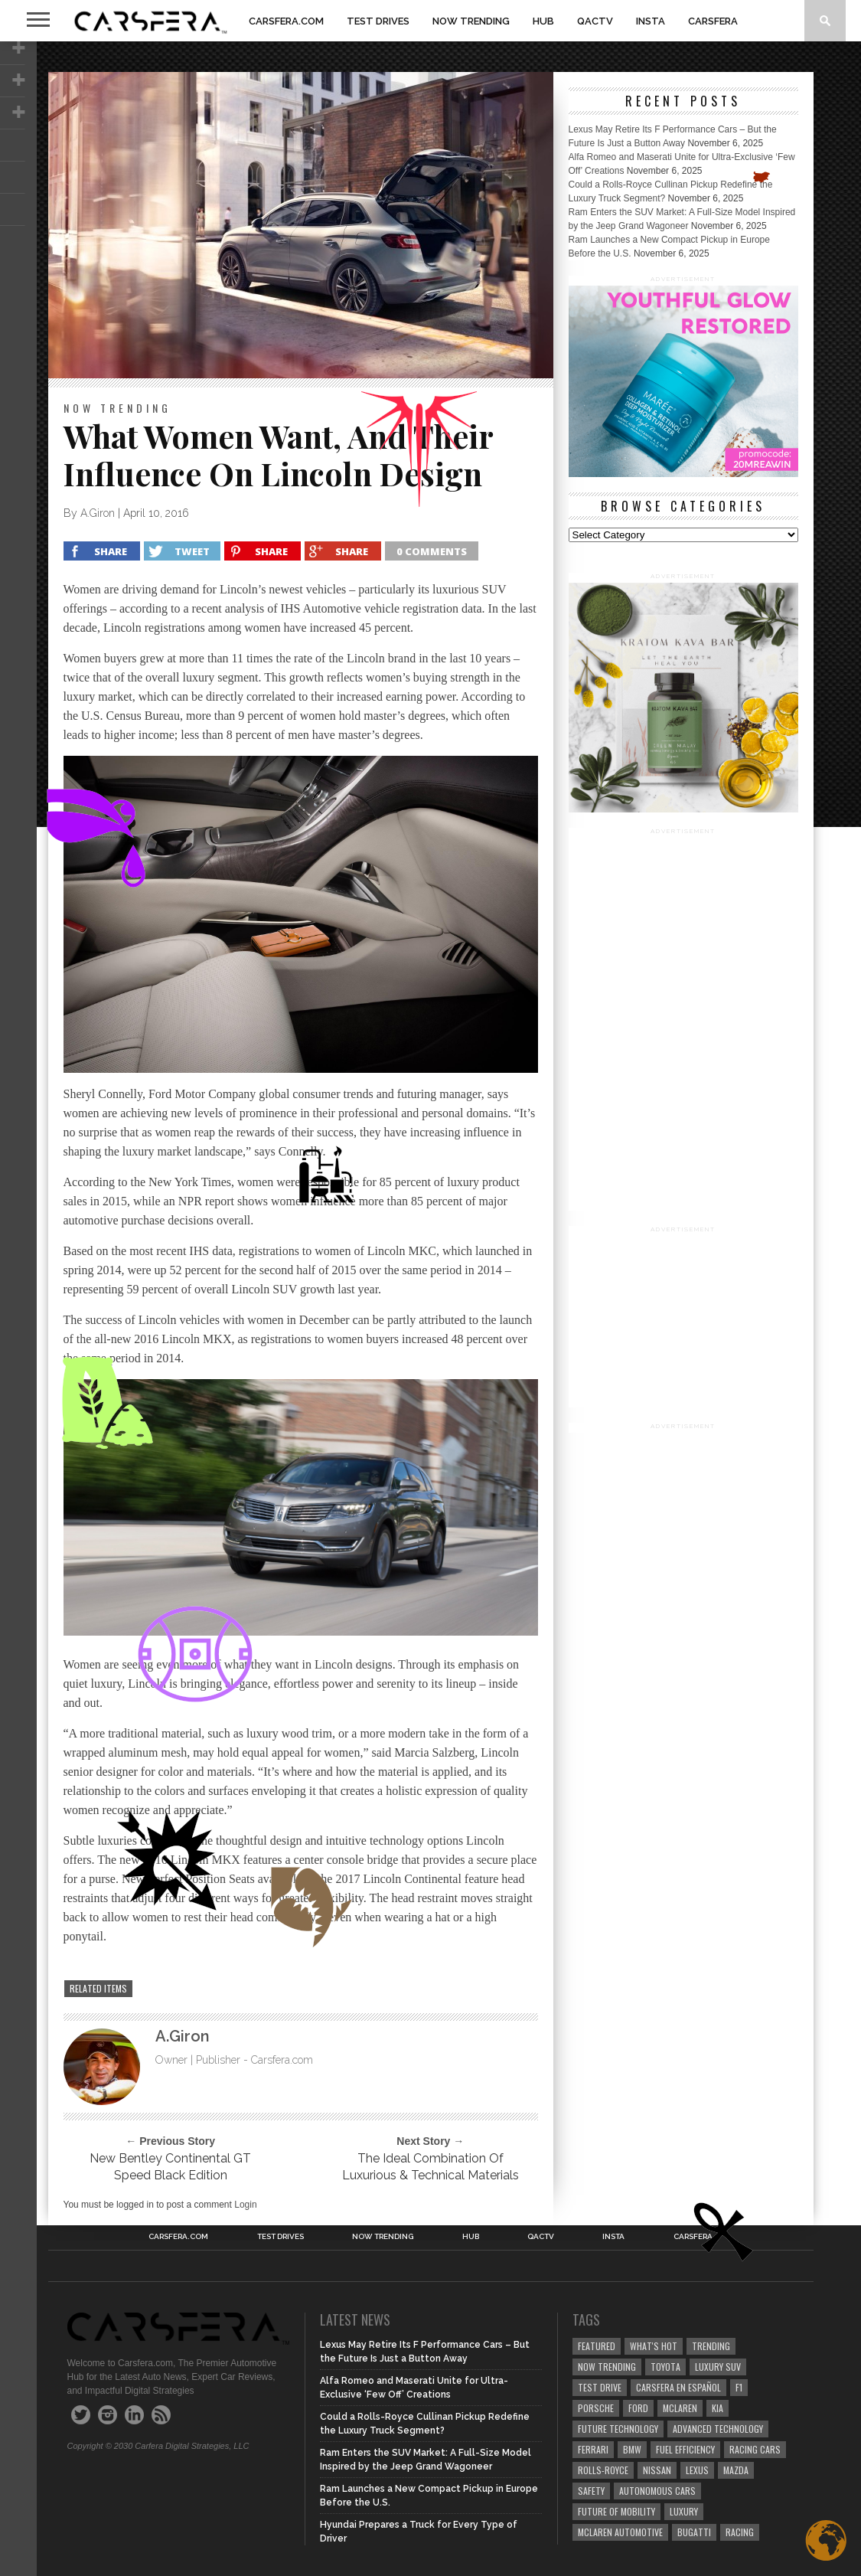 The width and height of the screenshot is (861, 2576). What do you see at coordinates (723, 2232) in the screenshot?
I see `access egyptian or ancient-themed content` at bounding box center [723, 2232].